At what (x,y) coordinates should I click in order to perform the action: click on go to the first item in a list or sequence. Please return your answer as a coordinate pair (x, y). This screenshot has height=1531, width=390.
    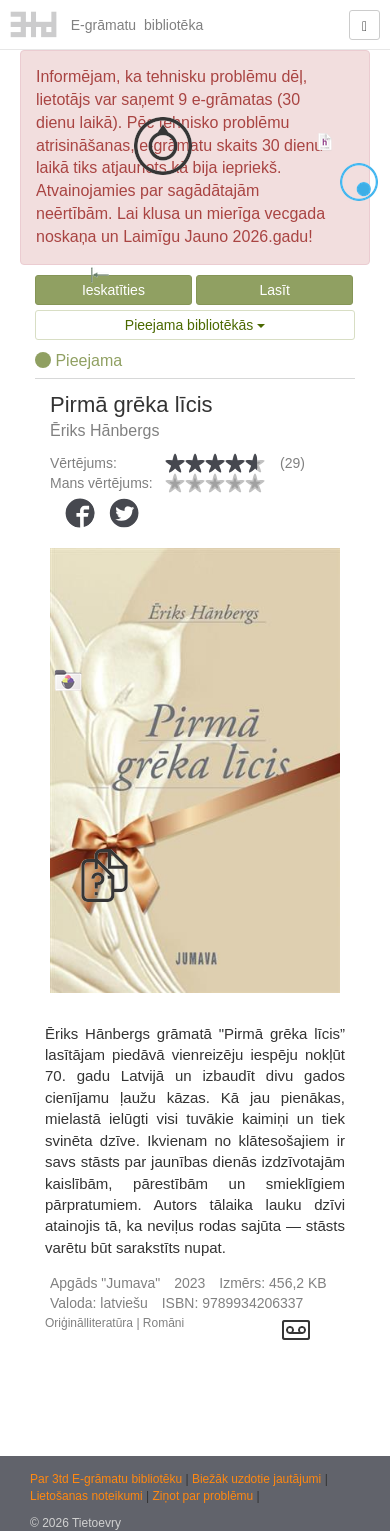
    Looking at the image, I should click on (100, 275).